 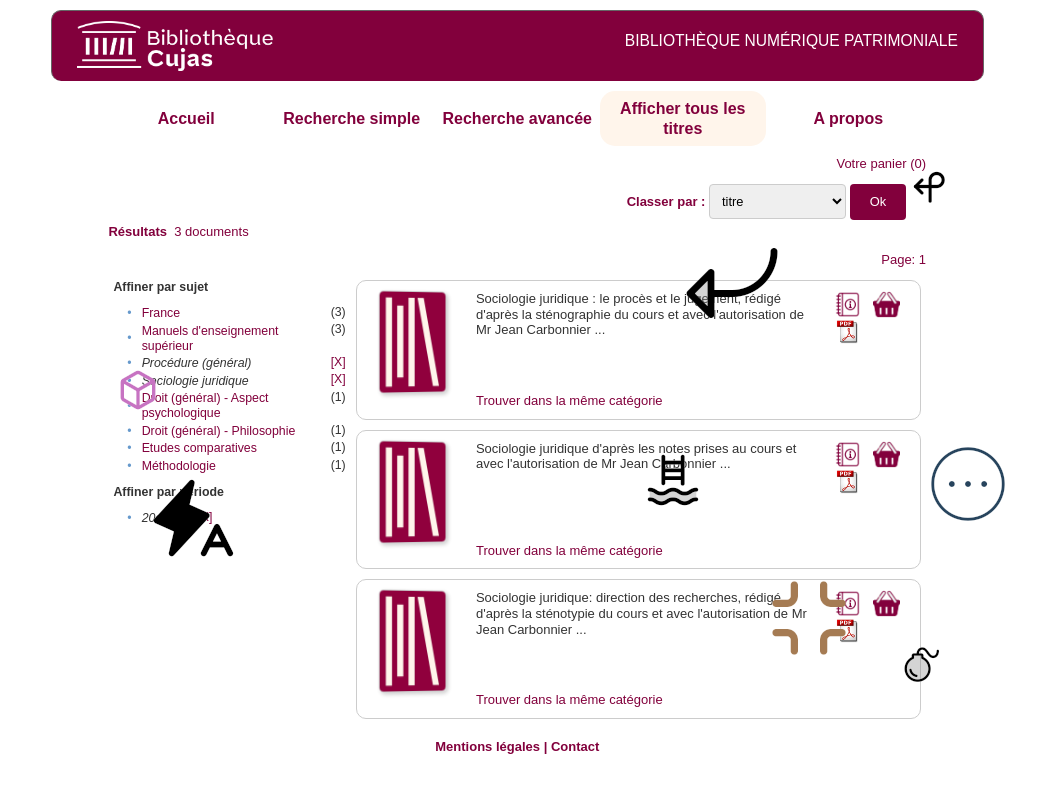 What do you see at coordinates (928, 186) in the screenshot?
I see `undo or go back to previous state` at bounding box center [928, 186].